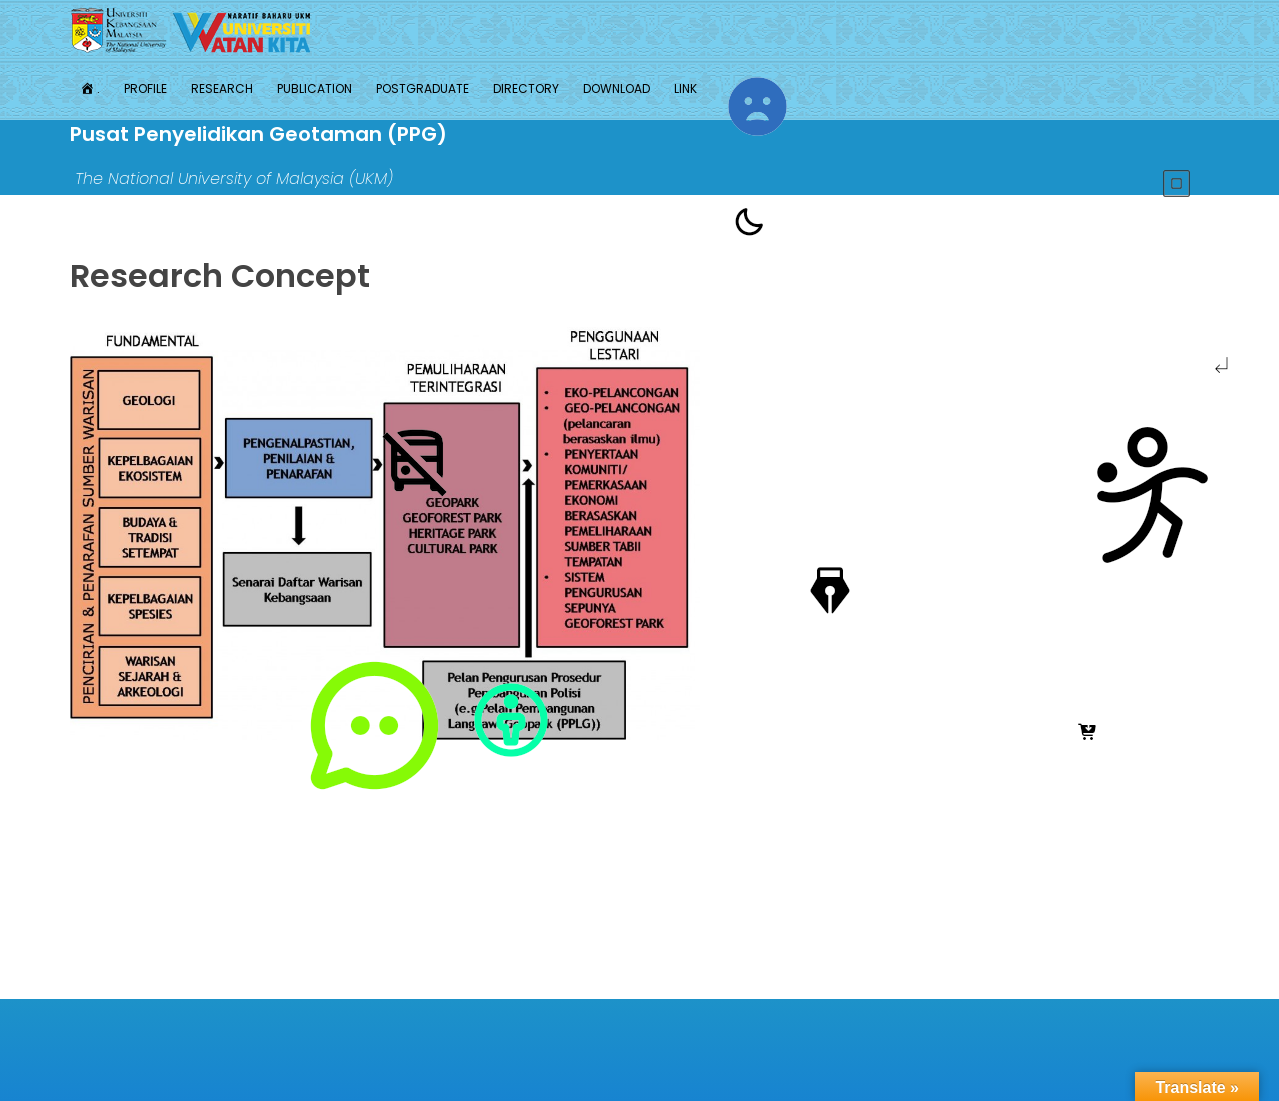 Image resolution: width=1279 pixels, height=1101 pixels. What do you see at coordinates (417, 462) in the screenshot?
I see `no transfer available at this stop` at bounding box center [417, 462].